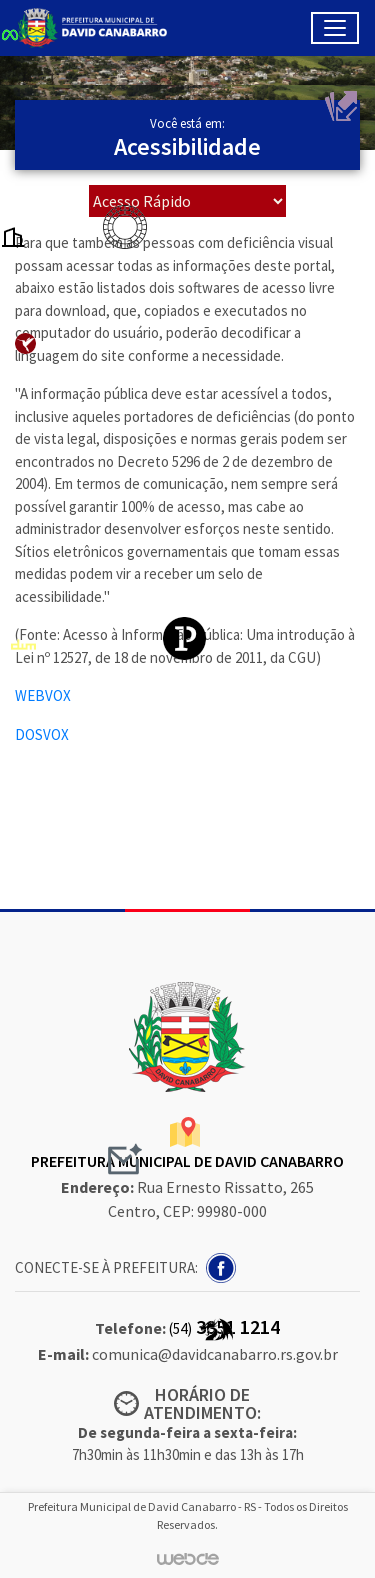 This screenshot has height=1578, width=375. I want to click on view company or business profile, so click(13, 238).